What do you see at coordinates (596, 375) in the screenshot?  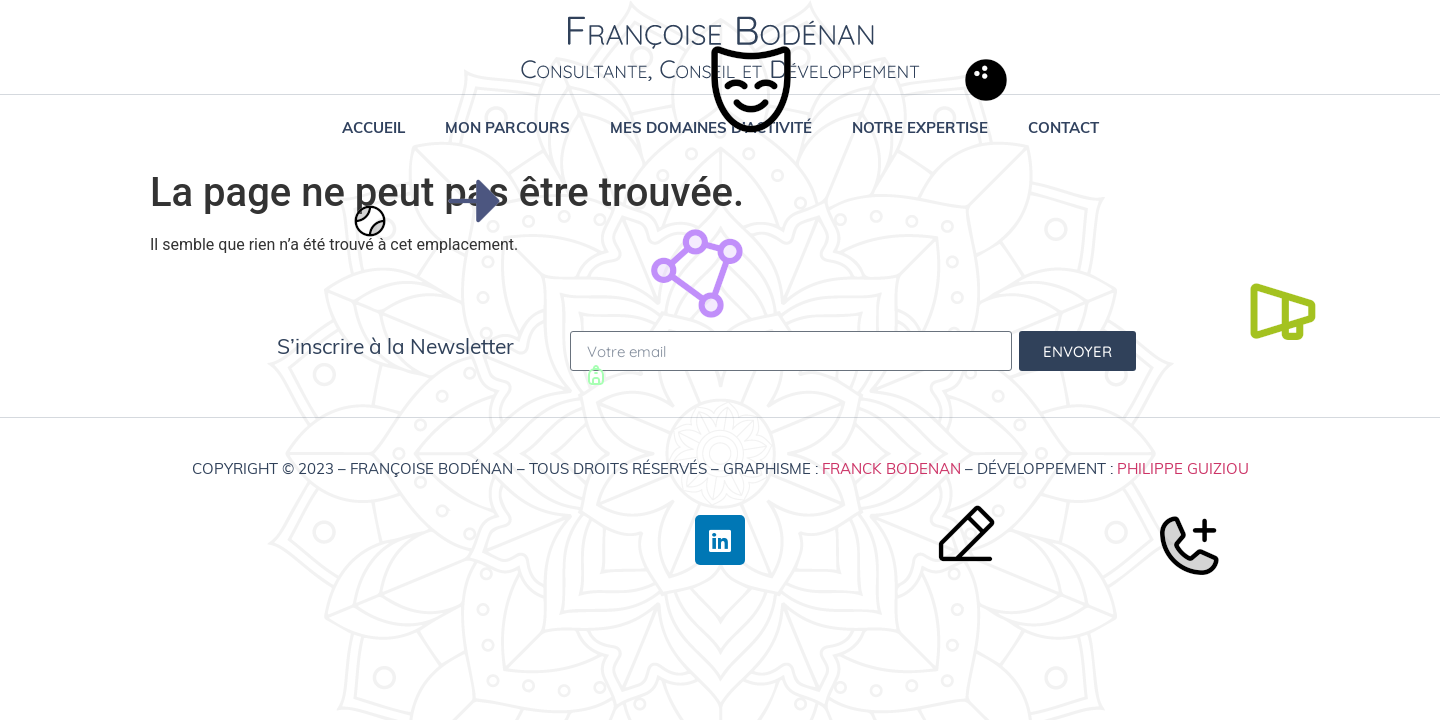 I see `access your inventory or stored items` at bounding box center [596, 375].